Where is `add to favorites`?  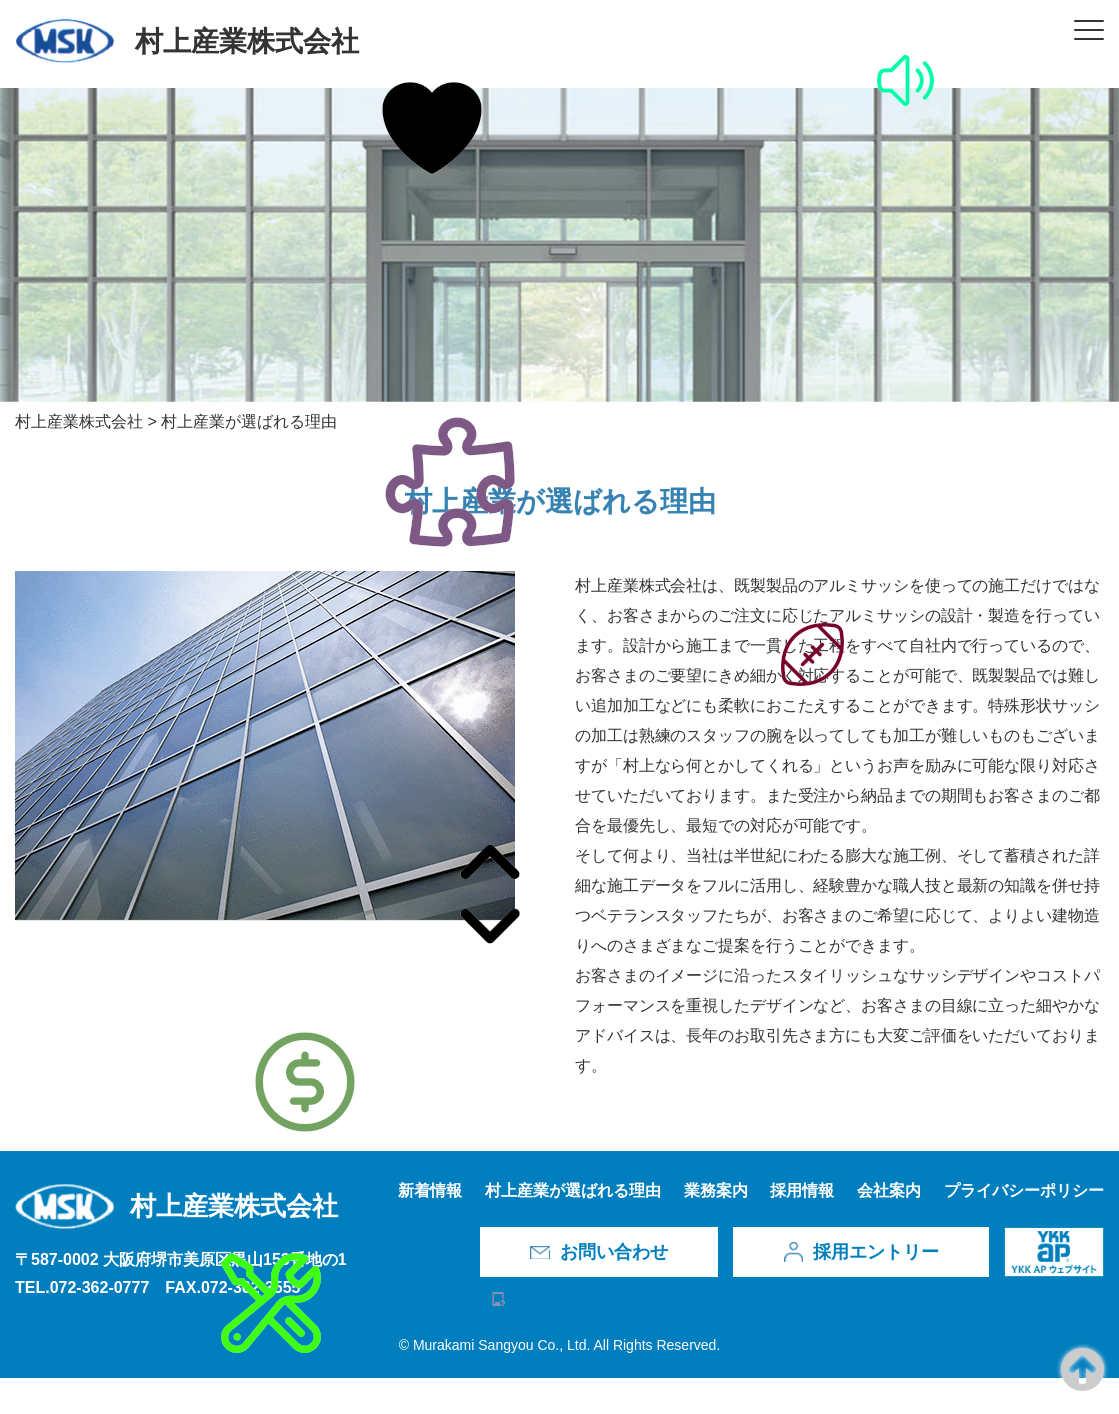
add to favorites is located at coordinates (432, 128).